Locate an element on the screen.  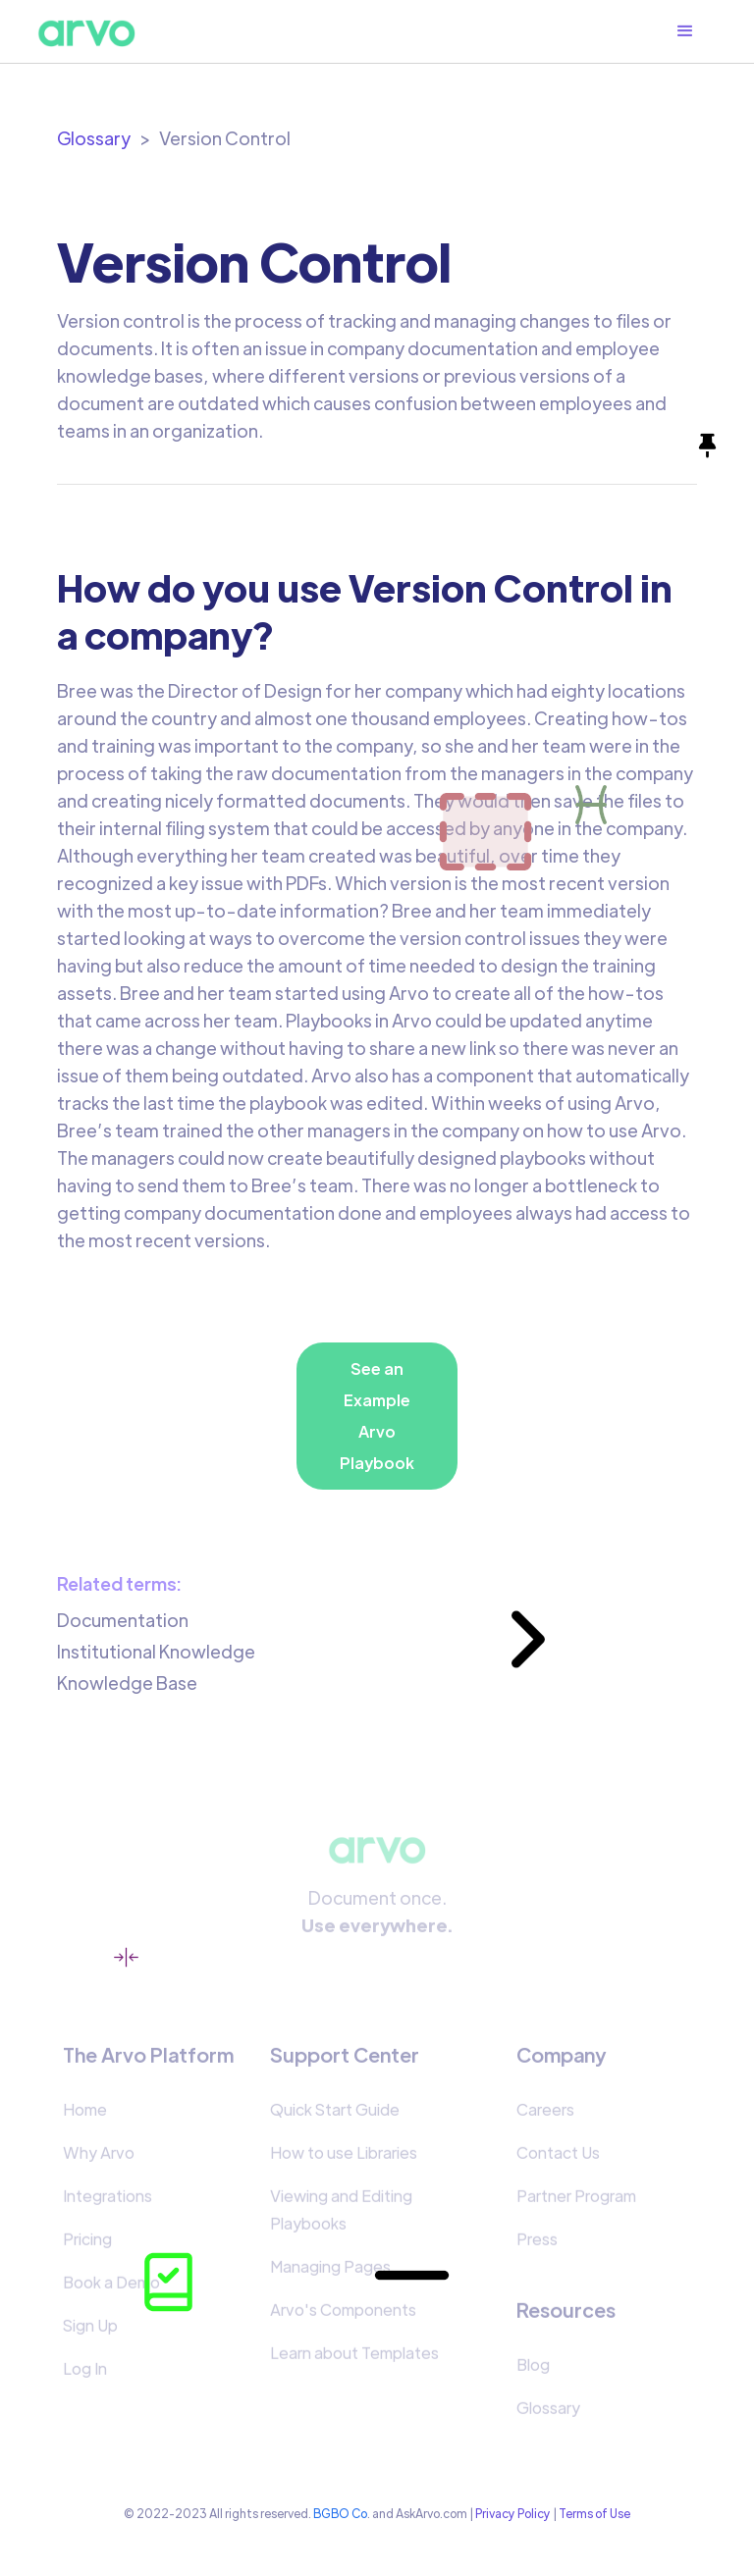
pin an item to keep it visible is located at coordinates (707, 445).